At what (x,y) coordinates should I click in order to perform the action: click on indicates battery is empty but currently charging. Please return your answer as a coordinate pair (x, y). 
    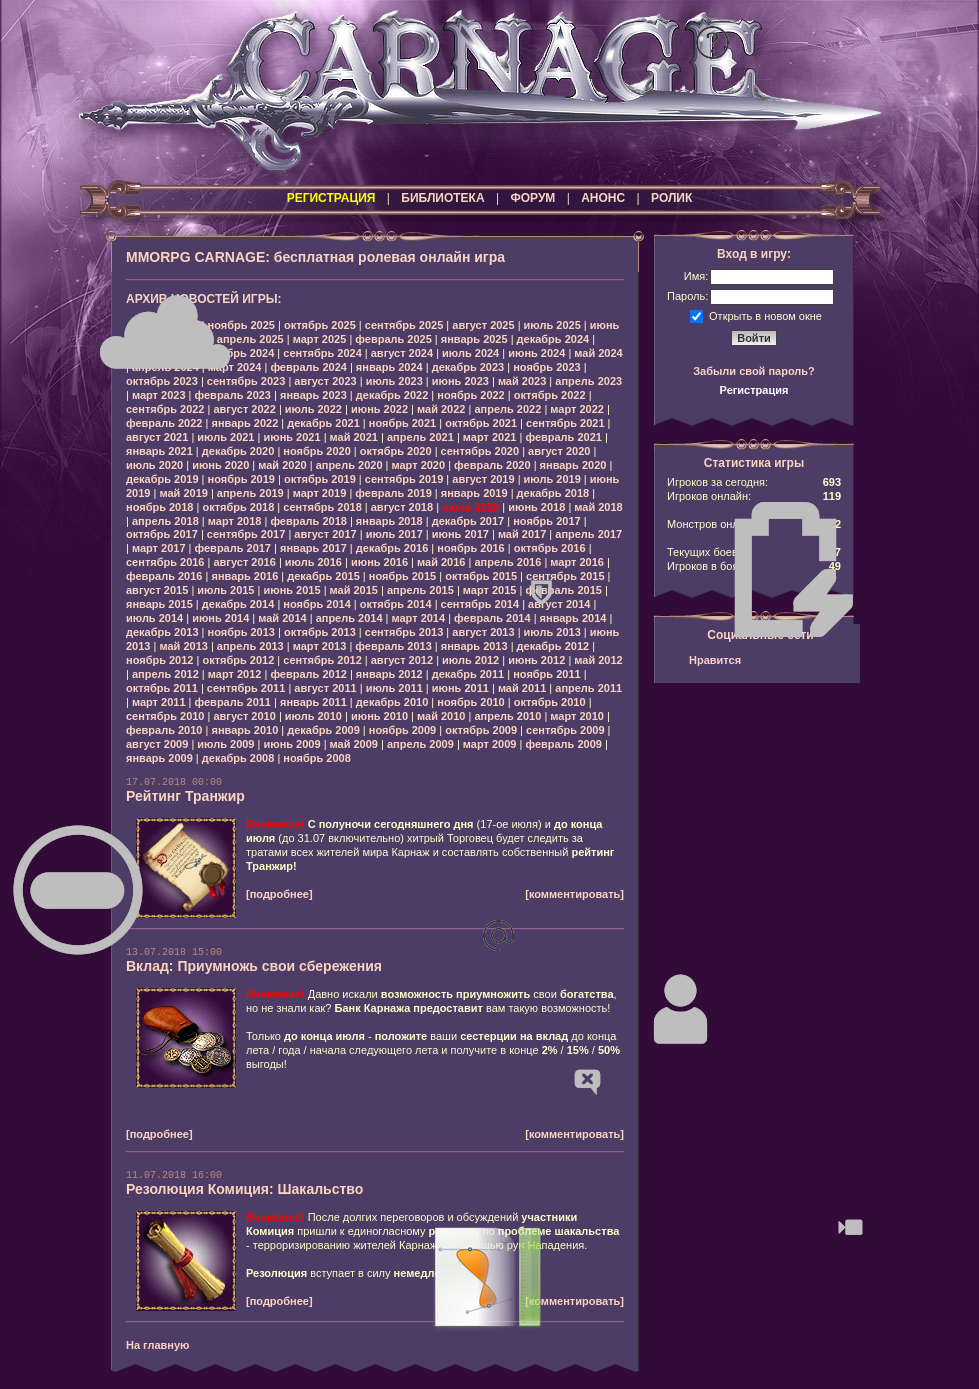
    Looking at the image, I should click on (785, 569).